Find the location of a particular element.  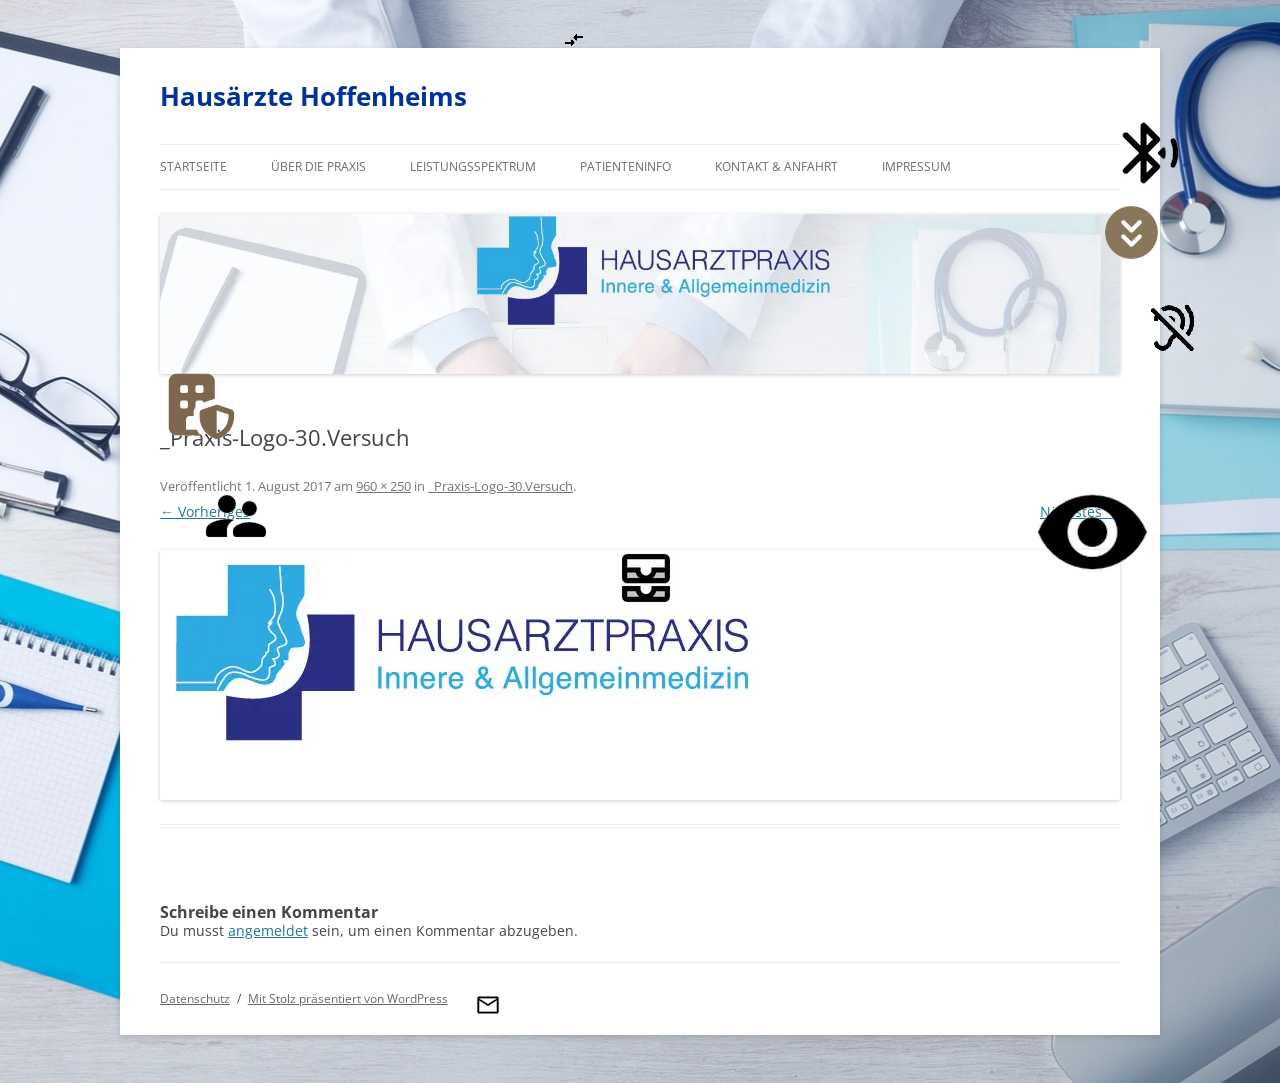

toggle visibility of an item or element is located at coordinates (1092, 534).